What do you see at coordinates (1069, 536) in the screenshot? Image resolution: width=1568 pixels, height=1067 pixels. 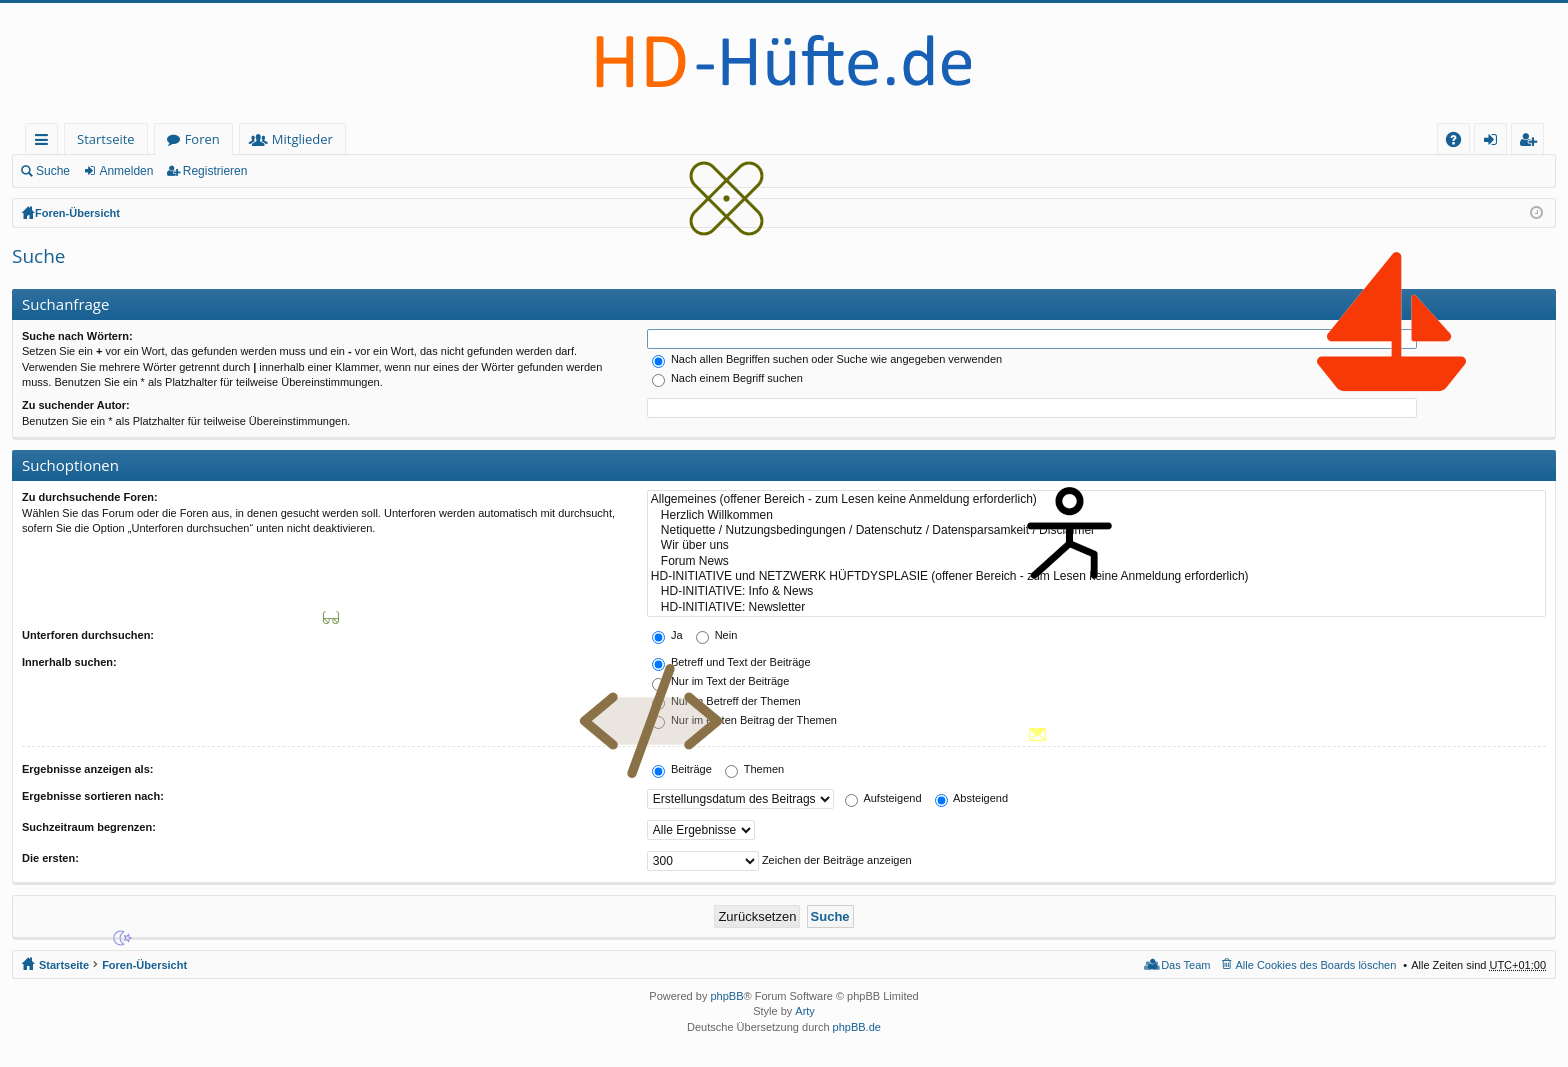 I see `access tai chi or meditation exercises` at bounding box center [1069, 536].